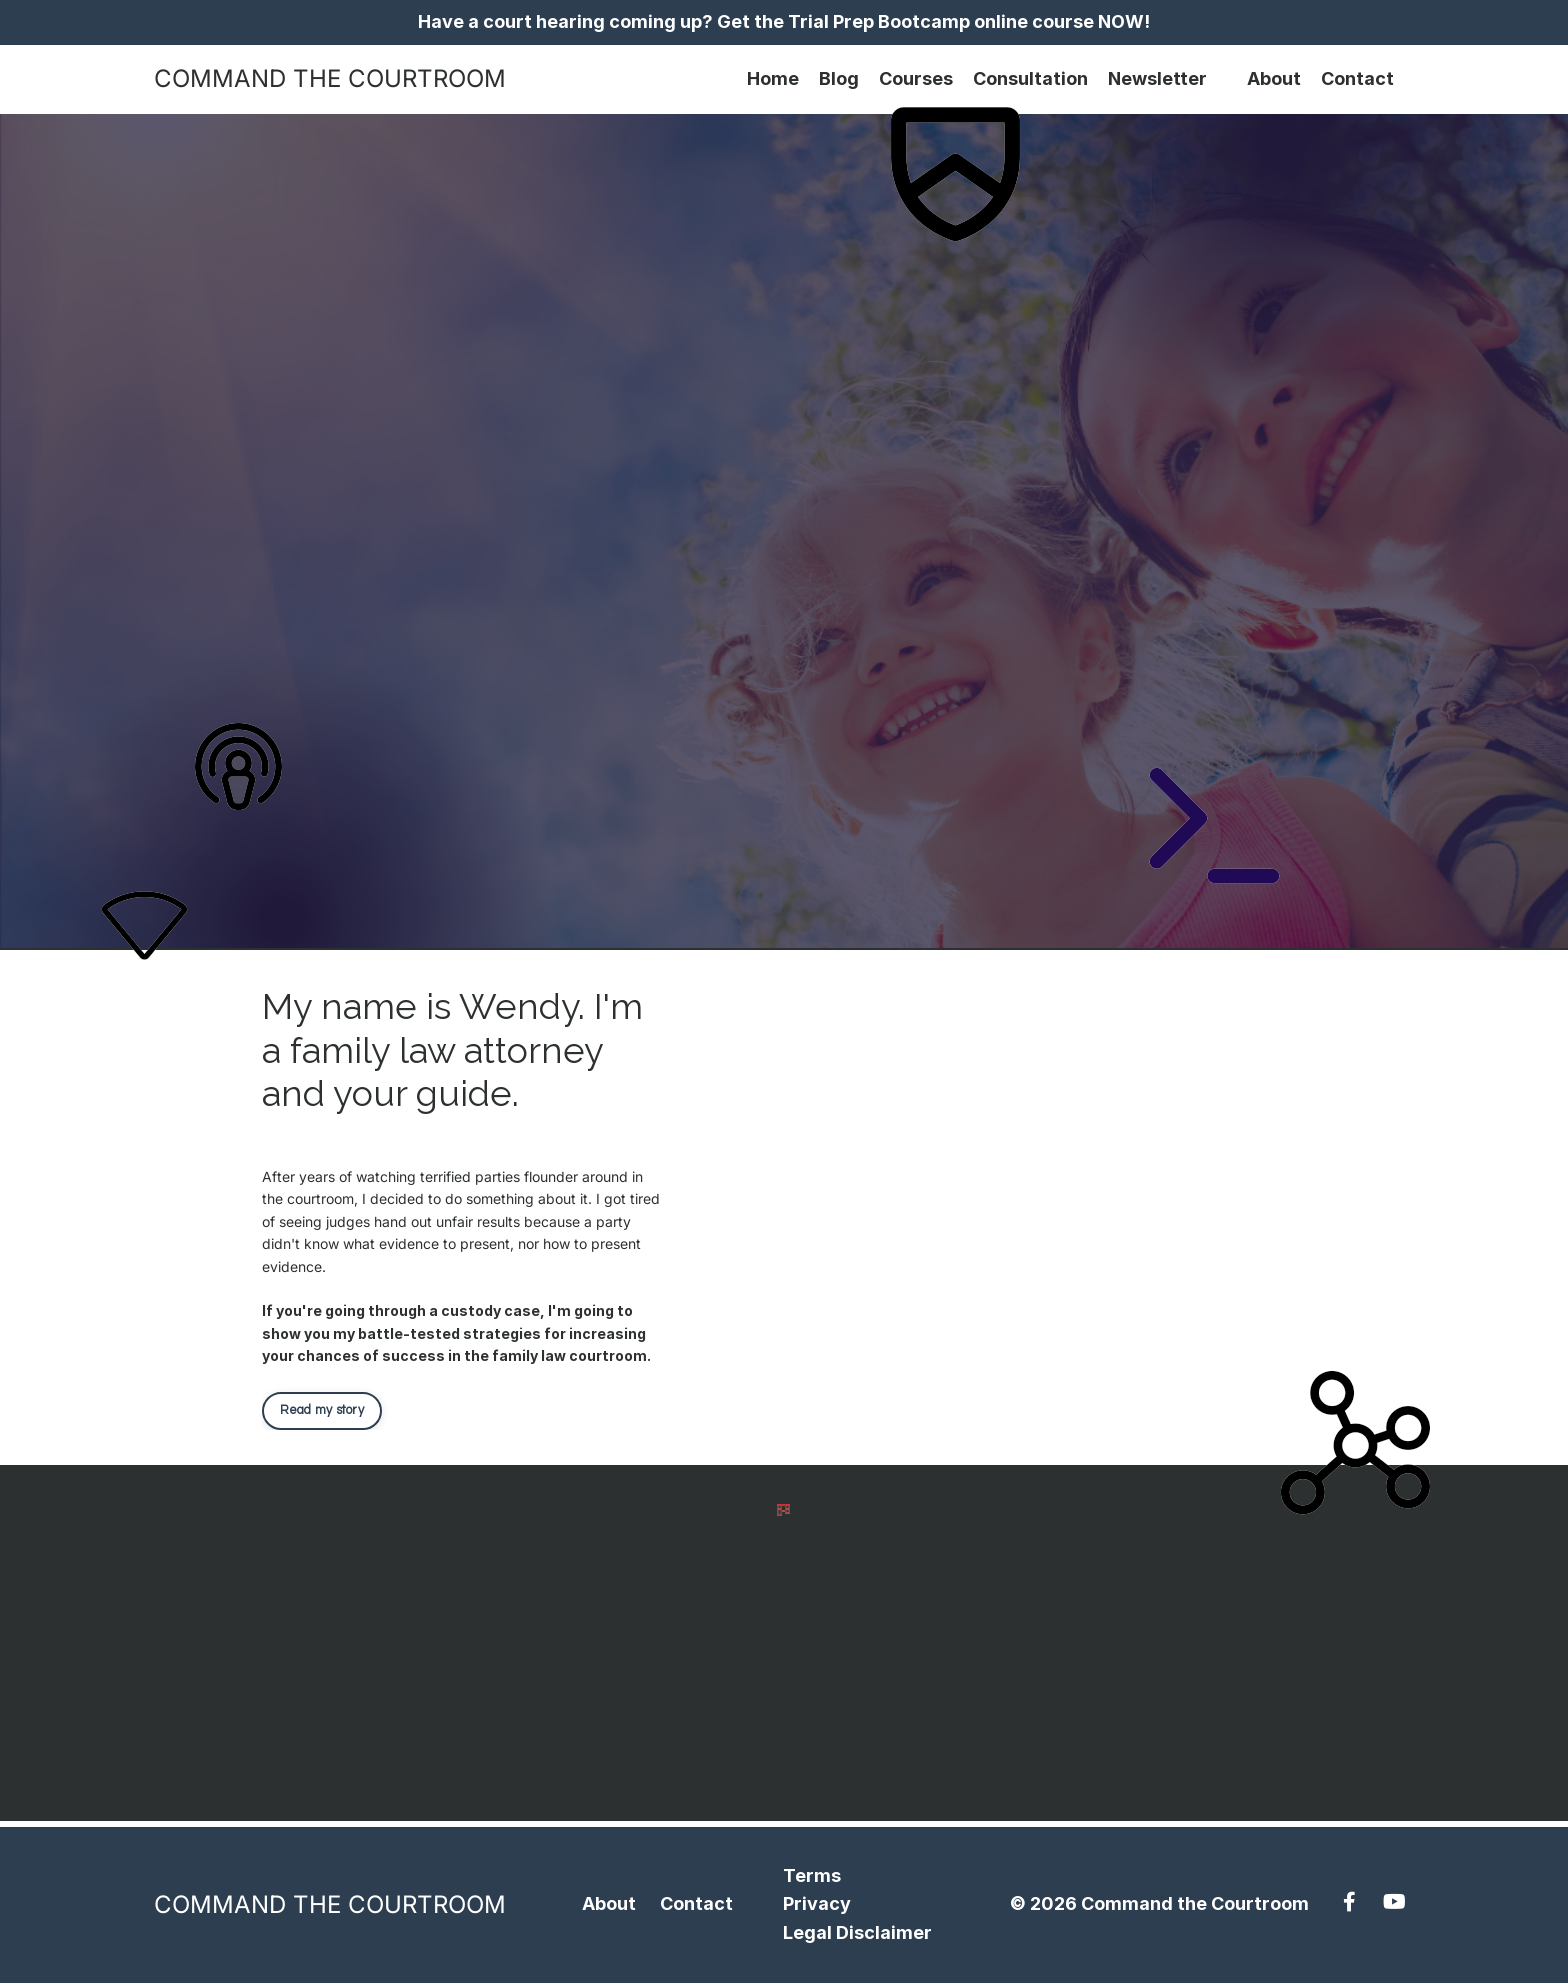 The width and height of the screenshot is (1568, 1983). Describe the element at coordinates (144, 925) in the screenshot. I see `no wifi connection available` at that location.